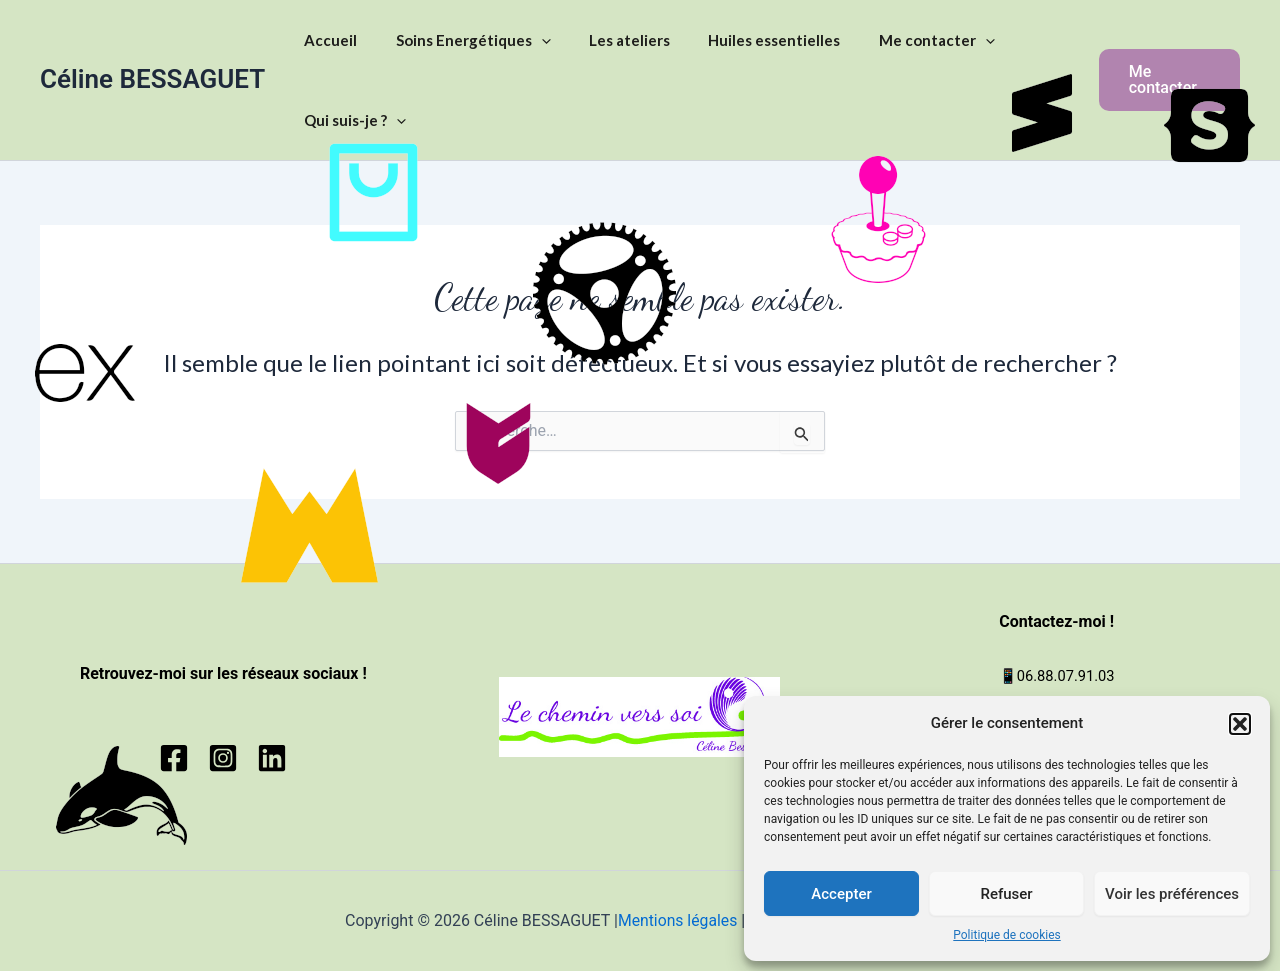  Describe the element at coordinates (373, 192) in the screenshot. I see `view your shopping bag` at that location.